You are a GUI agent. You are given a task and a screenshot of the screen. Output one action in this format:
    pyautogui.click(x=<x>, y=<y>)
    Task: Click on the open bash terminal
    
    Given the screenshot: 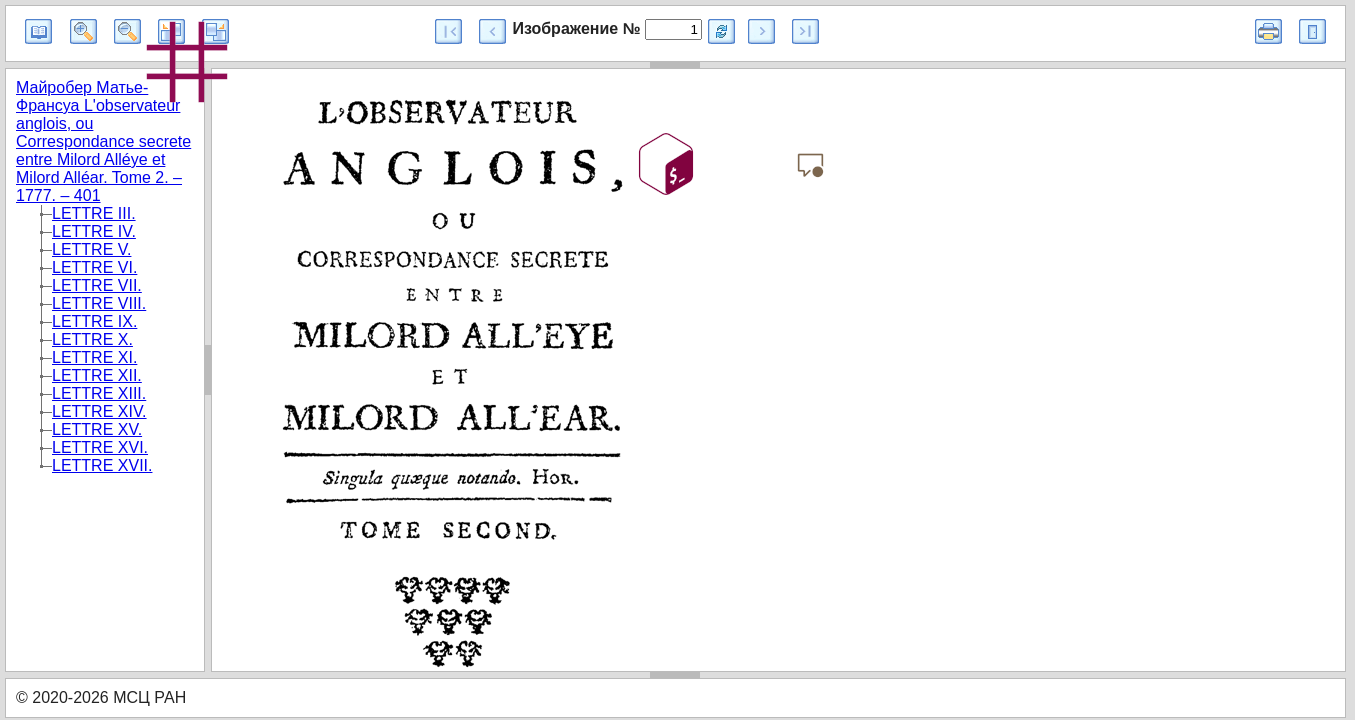 What is the action you would take?
    pyautogui.click(x=666, y=164)
    